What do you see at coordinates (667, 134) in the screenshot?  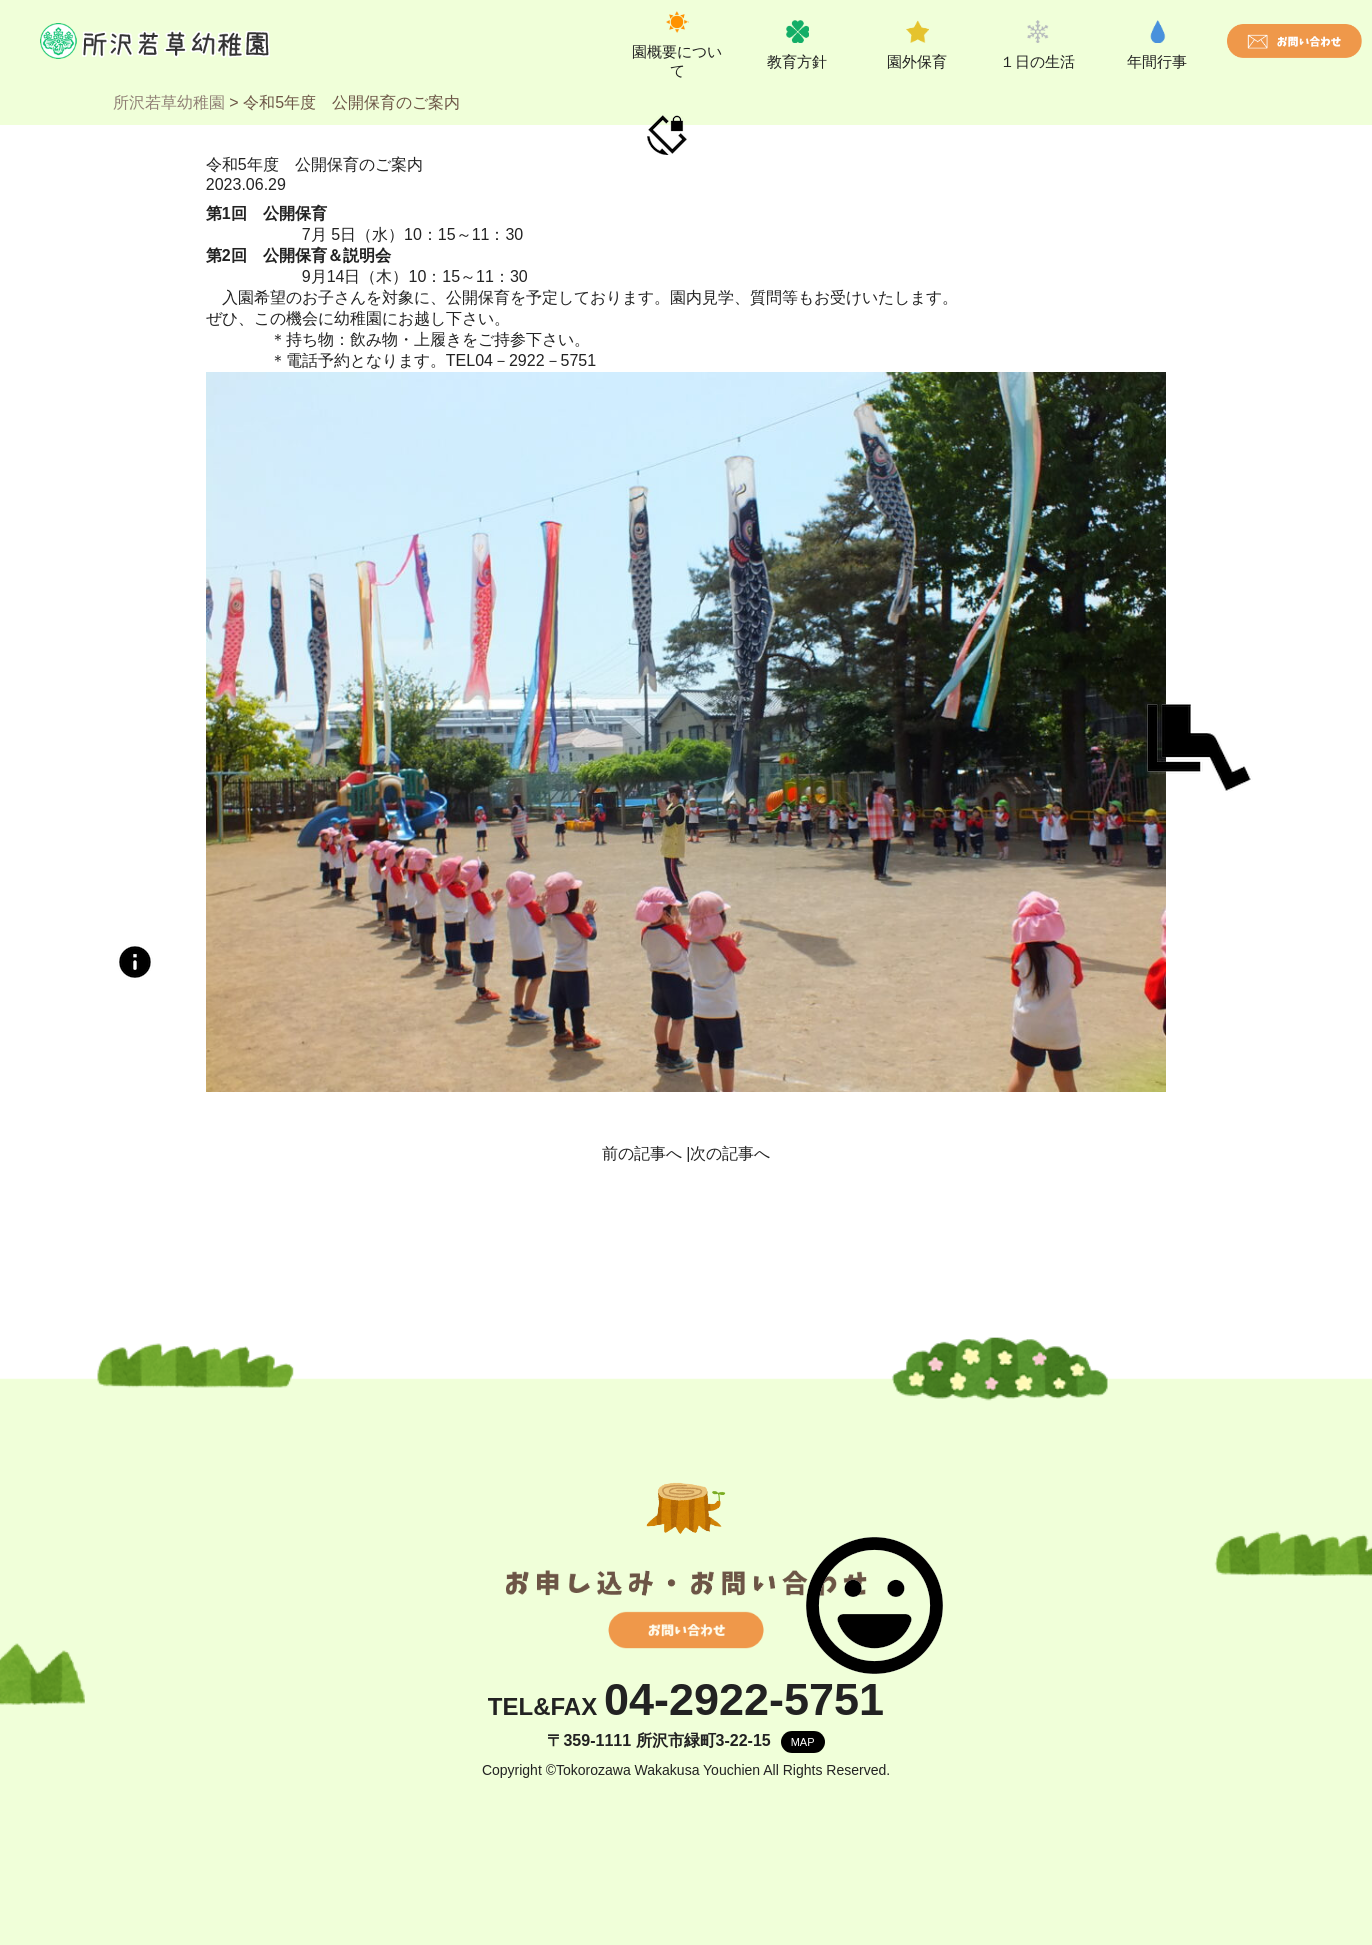 I see `lock screen rotation to current orientation` at bounding box center [667, 134].